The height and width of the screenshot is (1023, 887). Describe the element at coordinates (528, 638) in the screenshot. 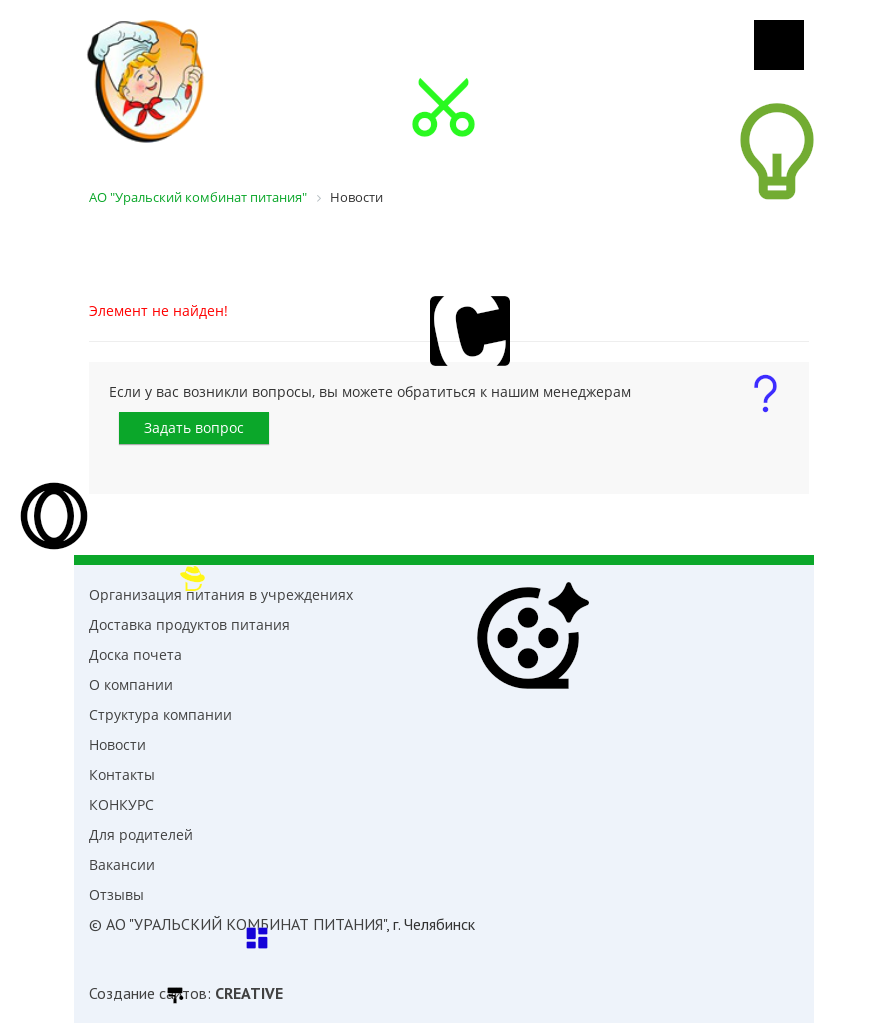

I see `access AI-powered video editing tools` at that location.